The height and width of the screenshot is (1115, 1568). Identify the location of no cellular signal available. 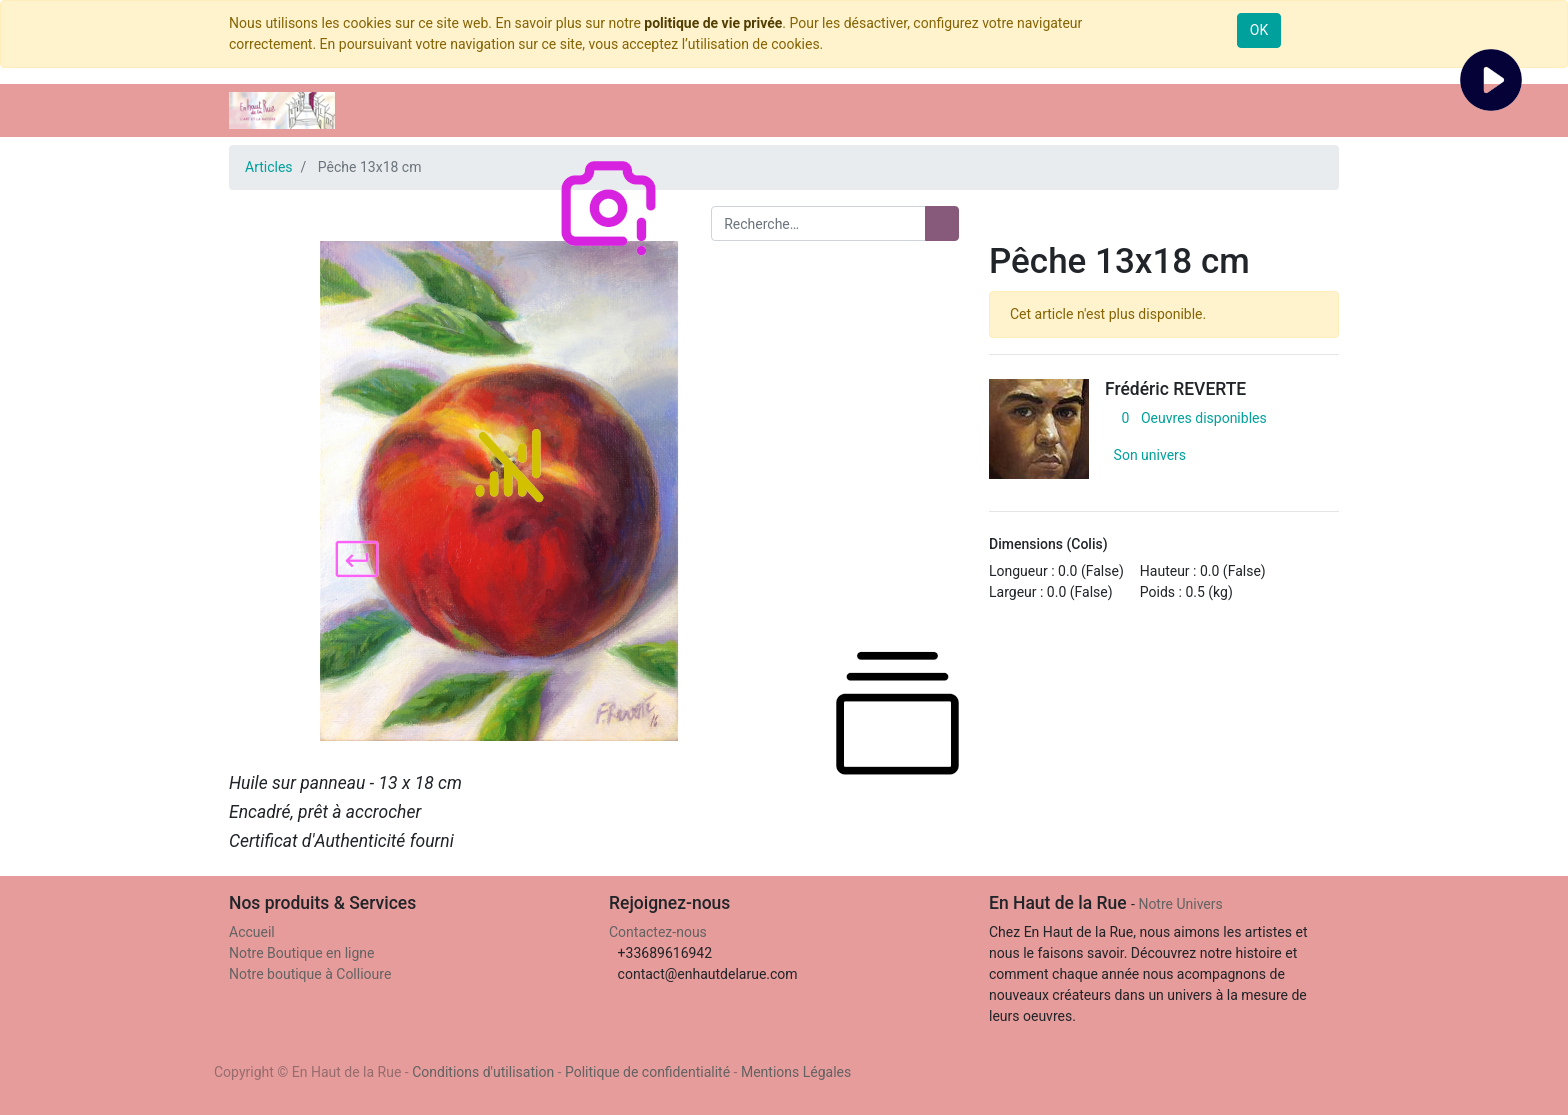
(511, 467).